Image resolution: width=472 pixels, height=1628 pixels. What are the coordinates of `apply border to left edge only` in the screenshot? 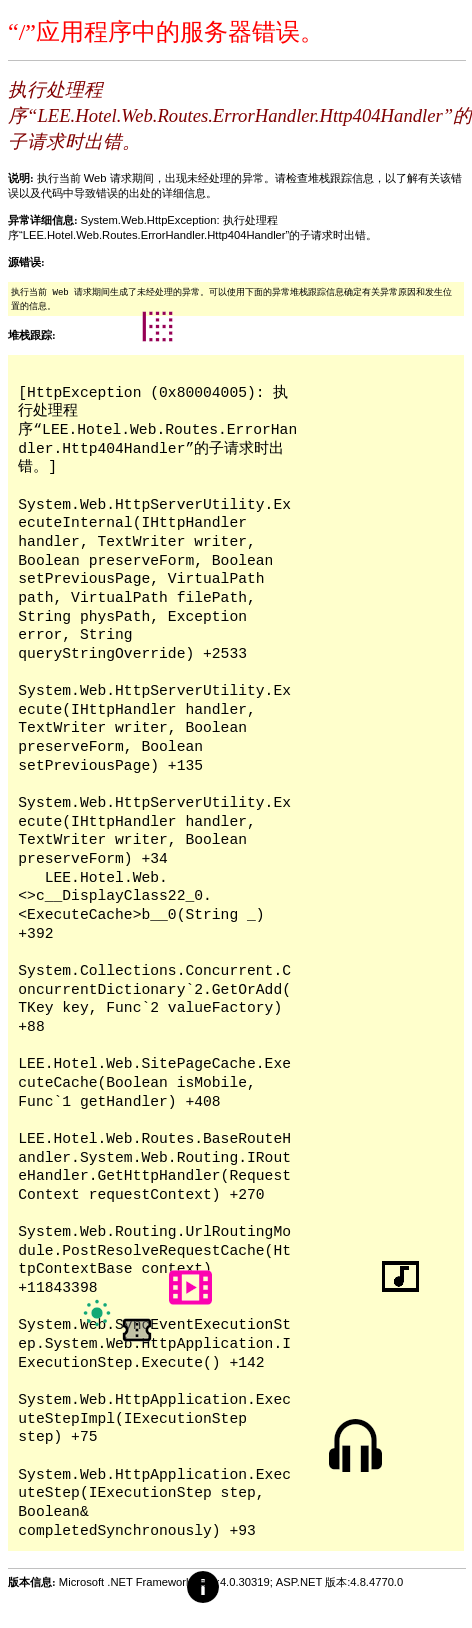 It's located at (157, 326).